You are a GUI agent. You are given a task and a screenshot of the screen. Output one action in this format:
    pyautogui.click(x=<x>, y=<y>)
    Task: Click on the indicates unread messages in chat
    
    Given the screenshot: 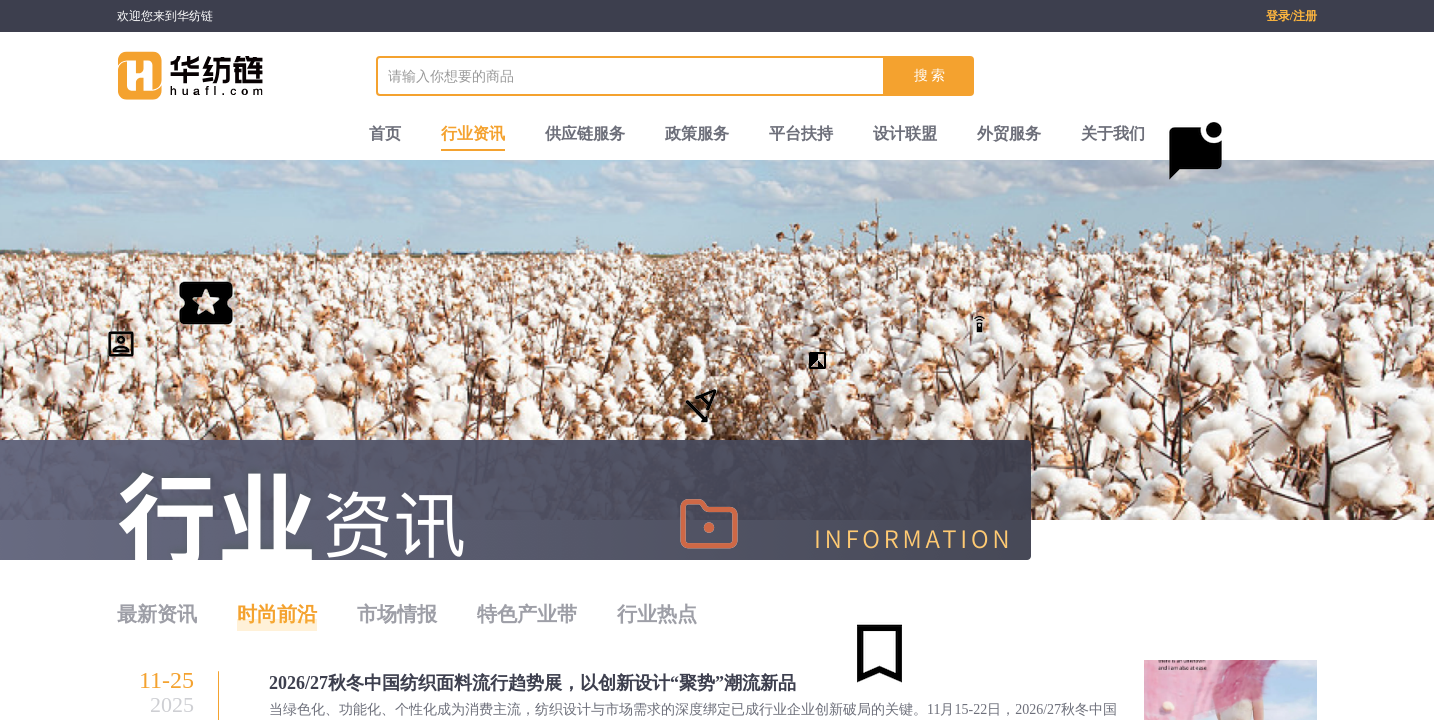 What is the action you would take?
    pyautogui.click(x=1195, y=153)
    